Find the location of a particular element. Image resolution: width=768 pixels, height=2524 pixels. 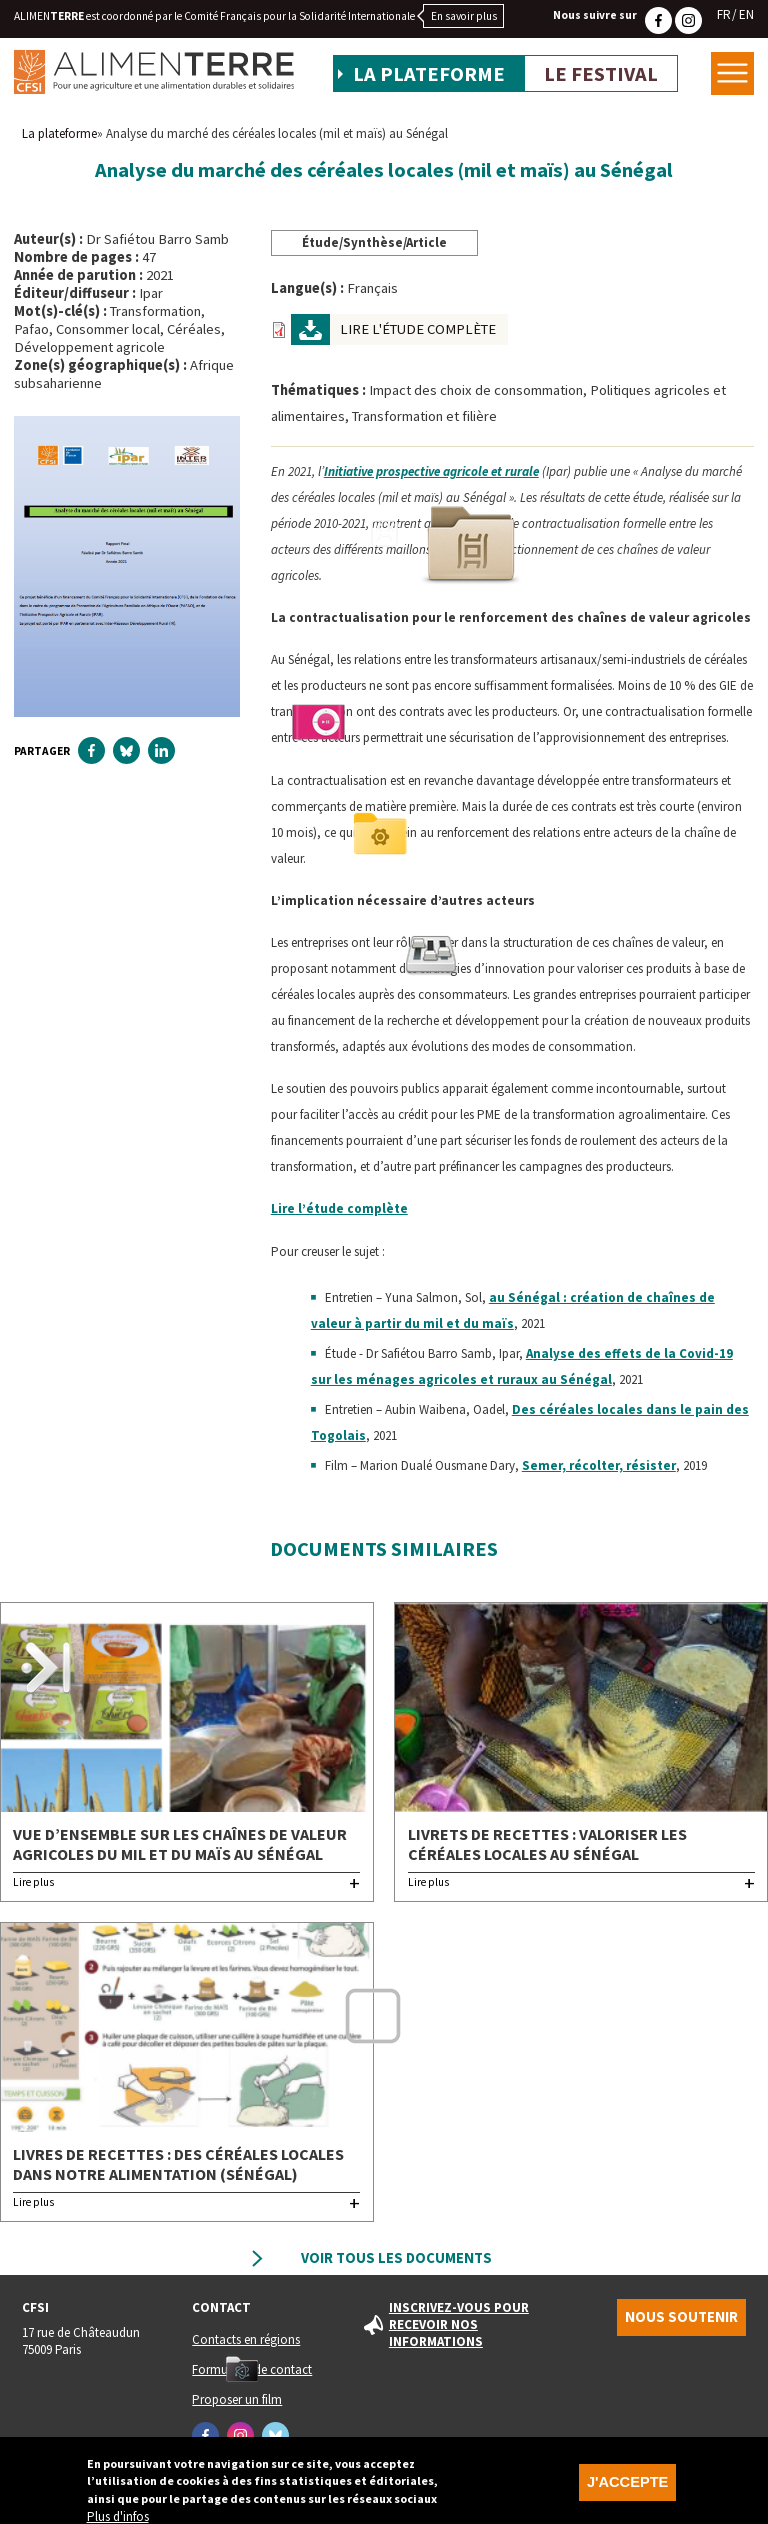

go to the first item in a list or sequence is located at coordinates (47, 1668).